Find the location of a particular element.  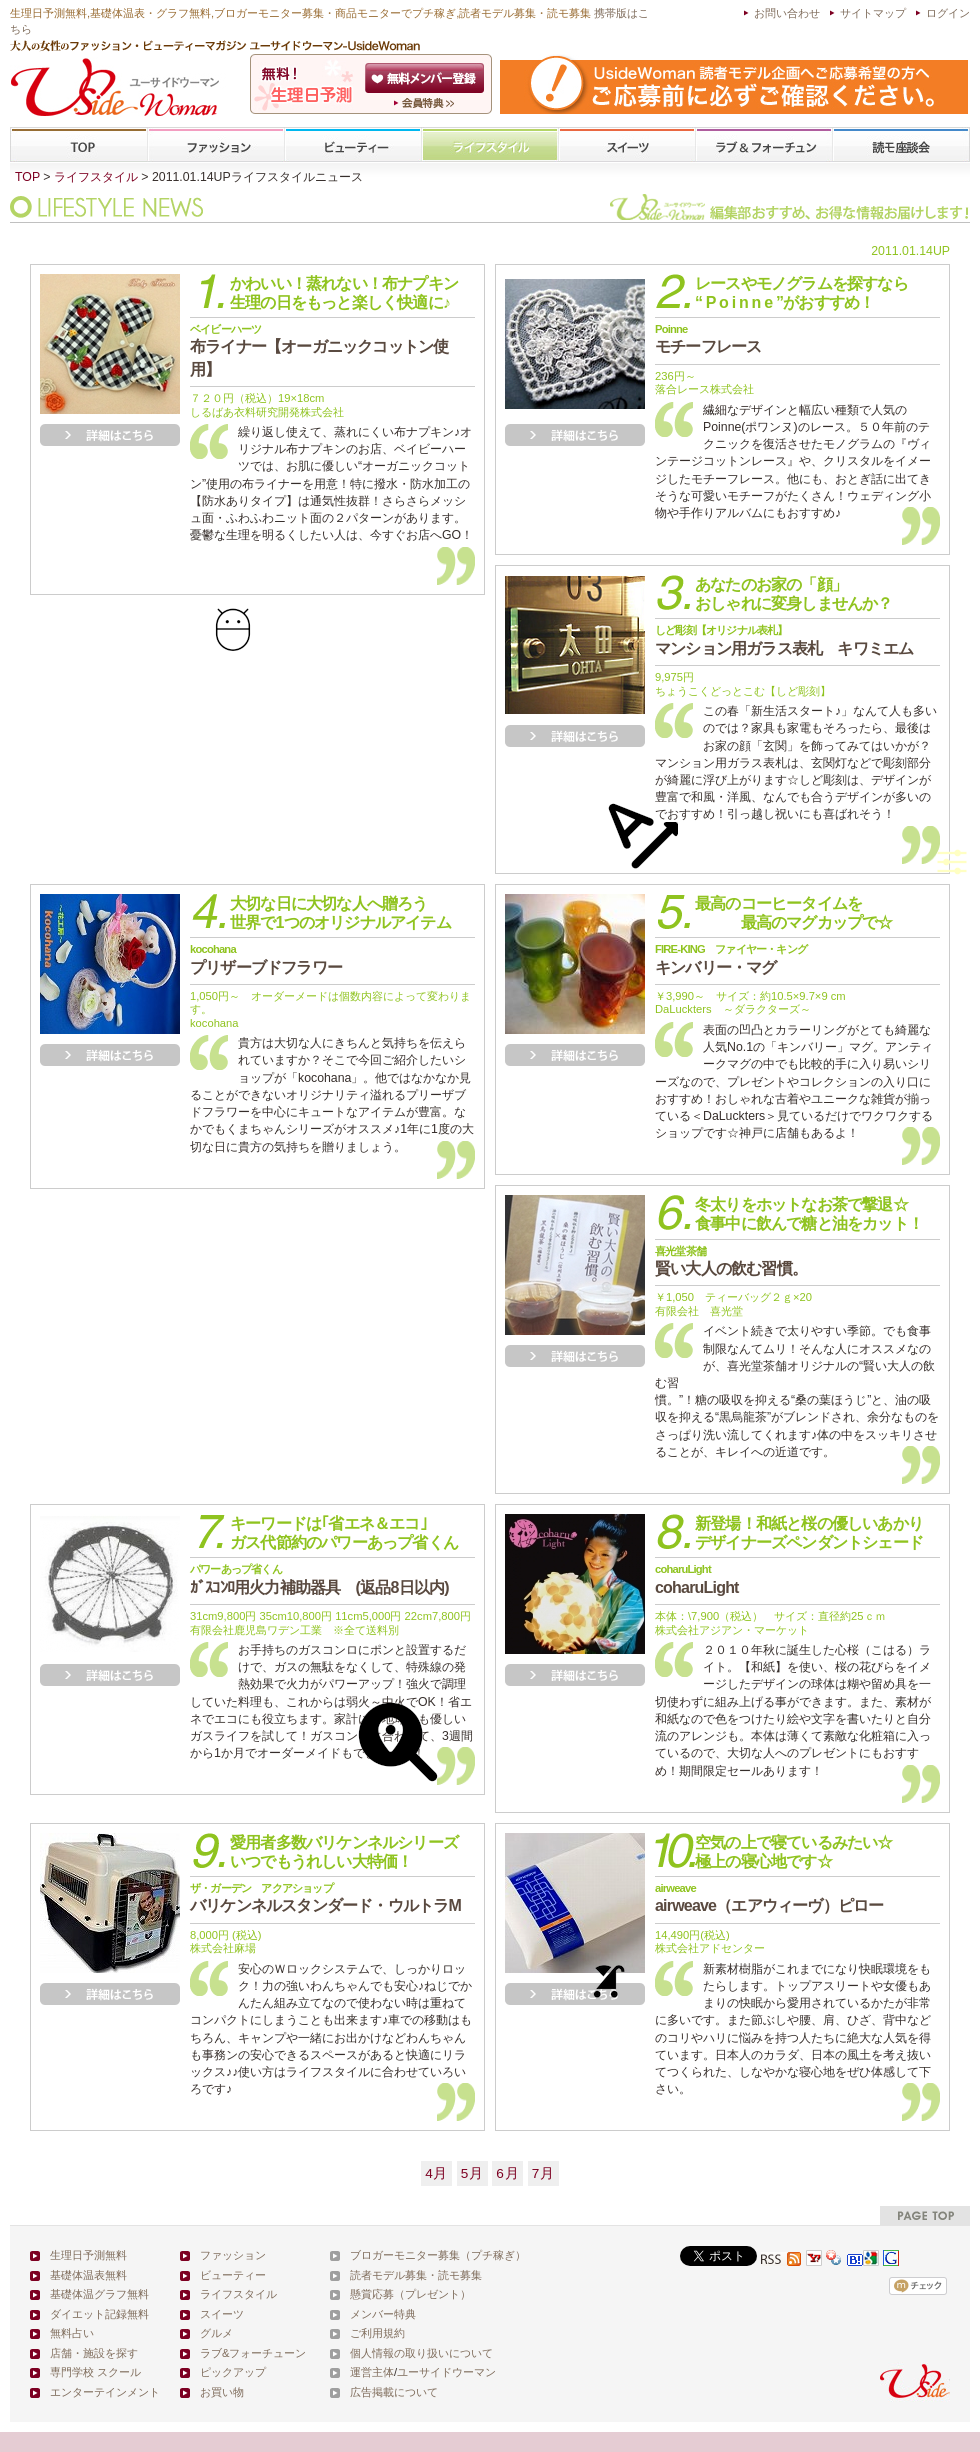

adjust settings or preferences is located at coordinates (952, 862).